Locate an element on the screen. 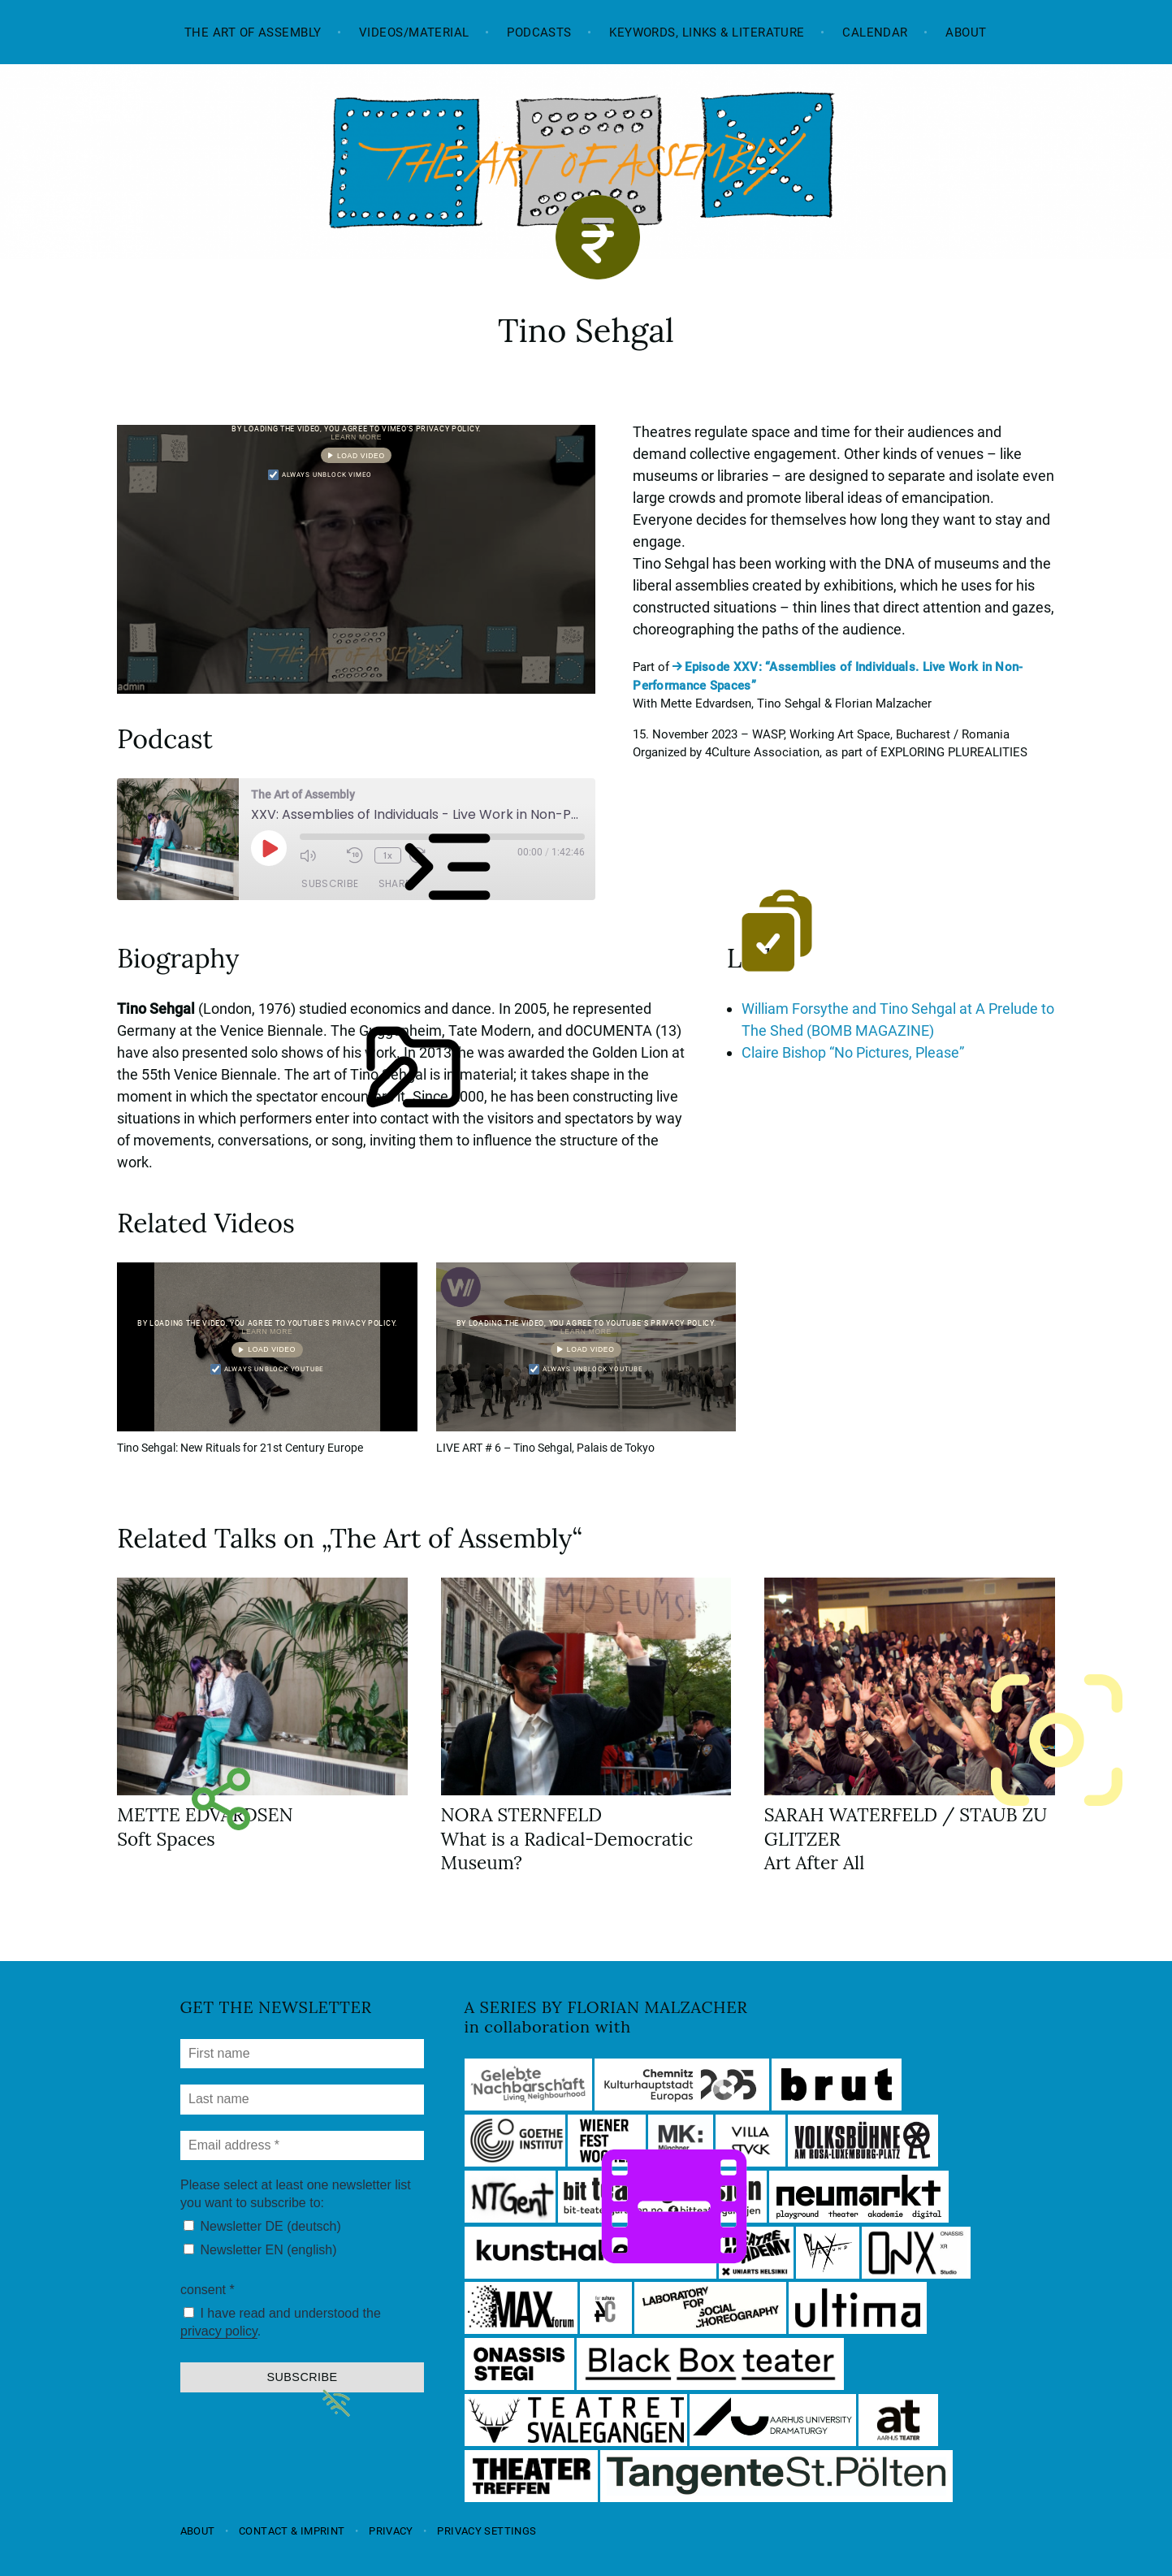 This screenshot has height=2576, width=1172. indicates wifi is currently disabled is located at coordinates (336, 2403).